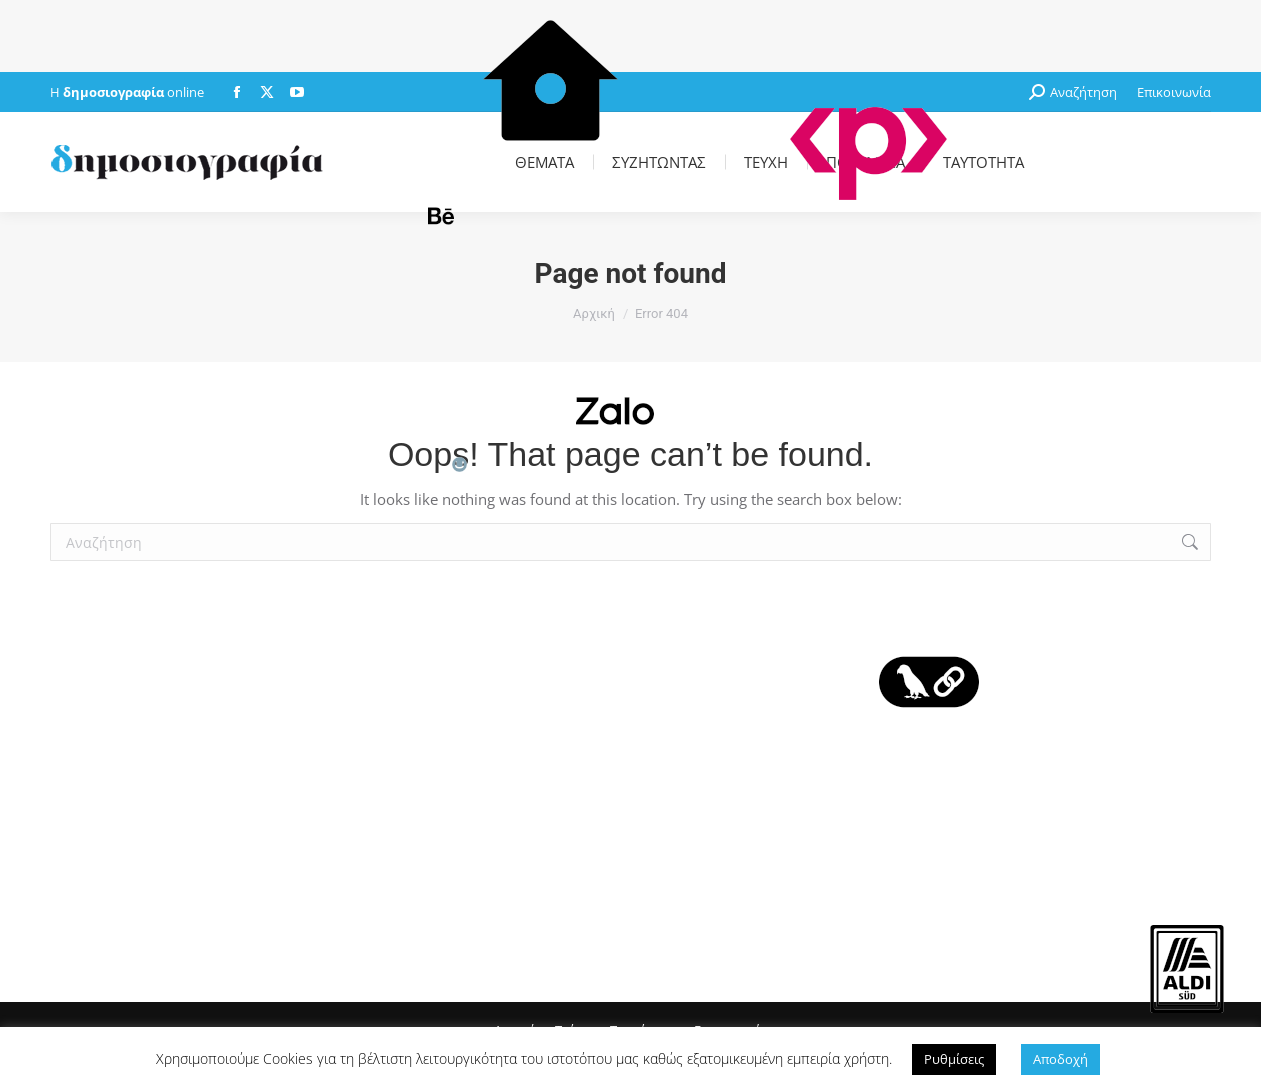 The width and height of the screenshot is (1261, 1092). I want to click on visit the Packt publishing website, so click(868, 153).